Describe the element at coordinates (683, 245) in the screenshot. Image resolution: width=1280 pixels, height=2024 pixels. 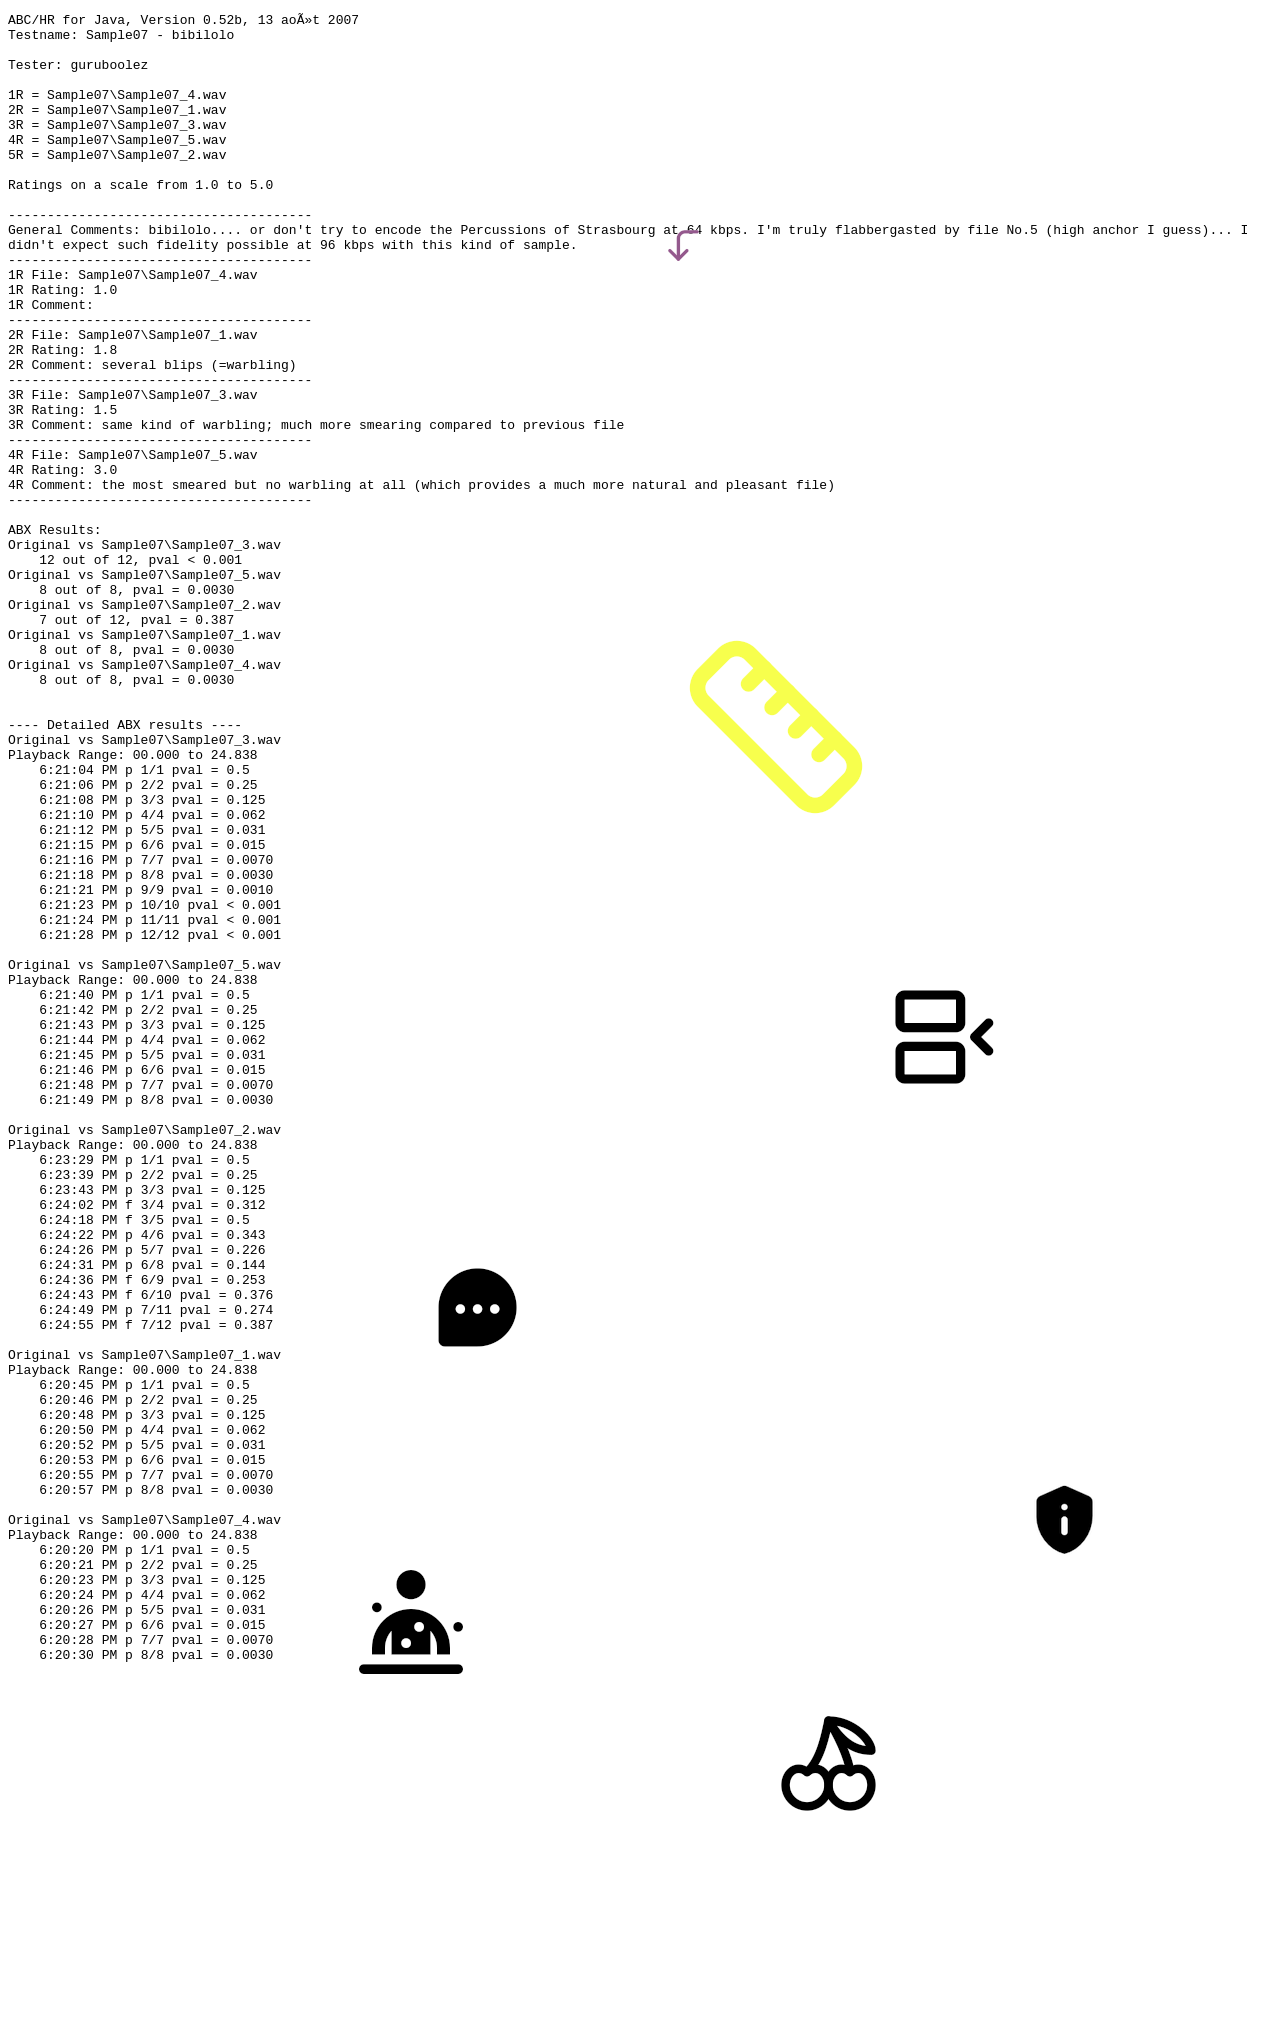
I see `go back and down in navigation` at that location.